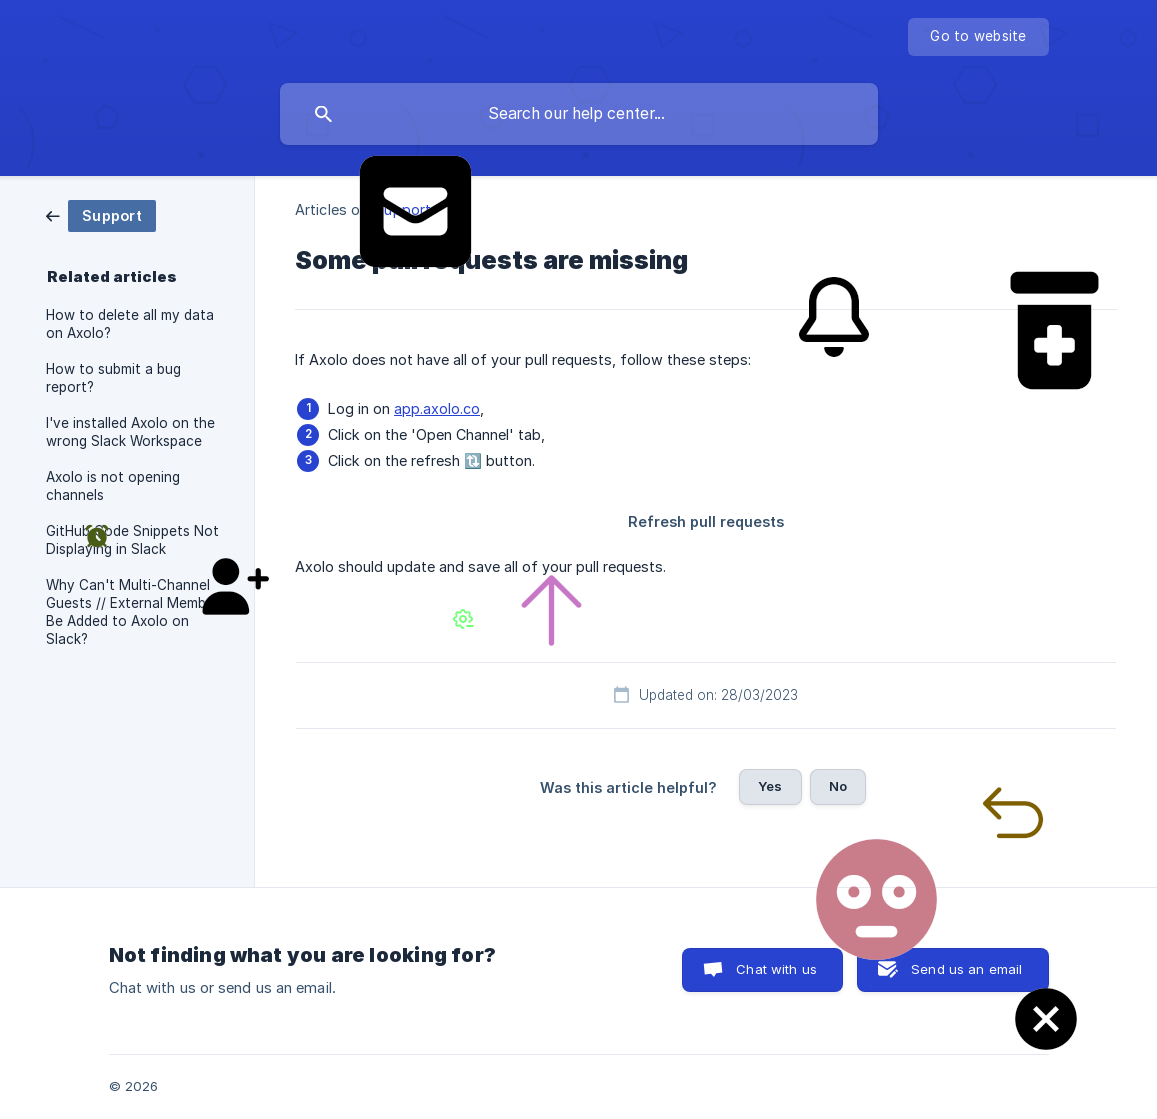 The image size is (1157, 1119). I want to click on scroll to top of page, so click(551, 610).